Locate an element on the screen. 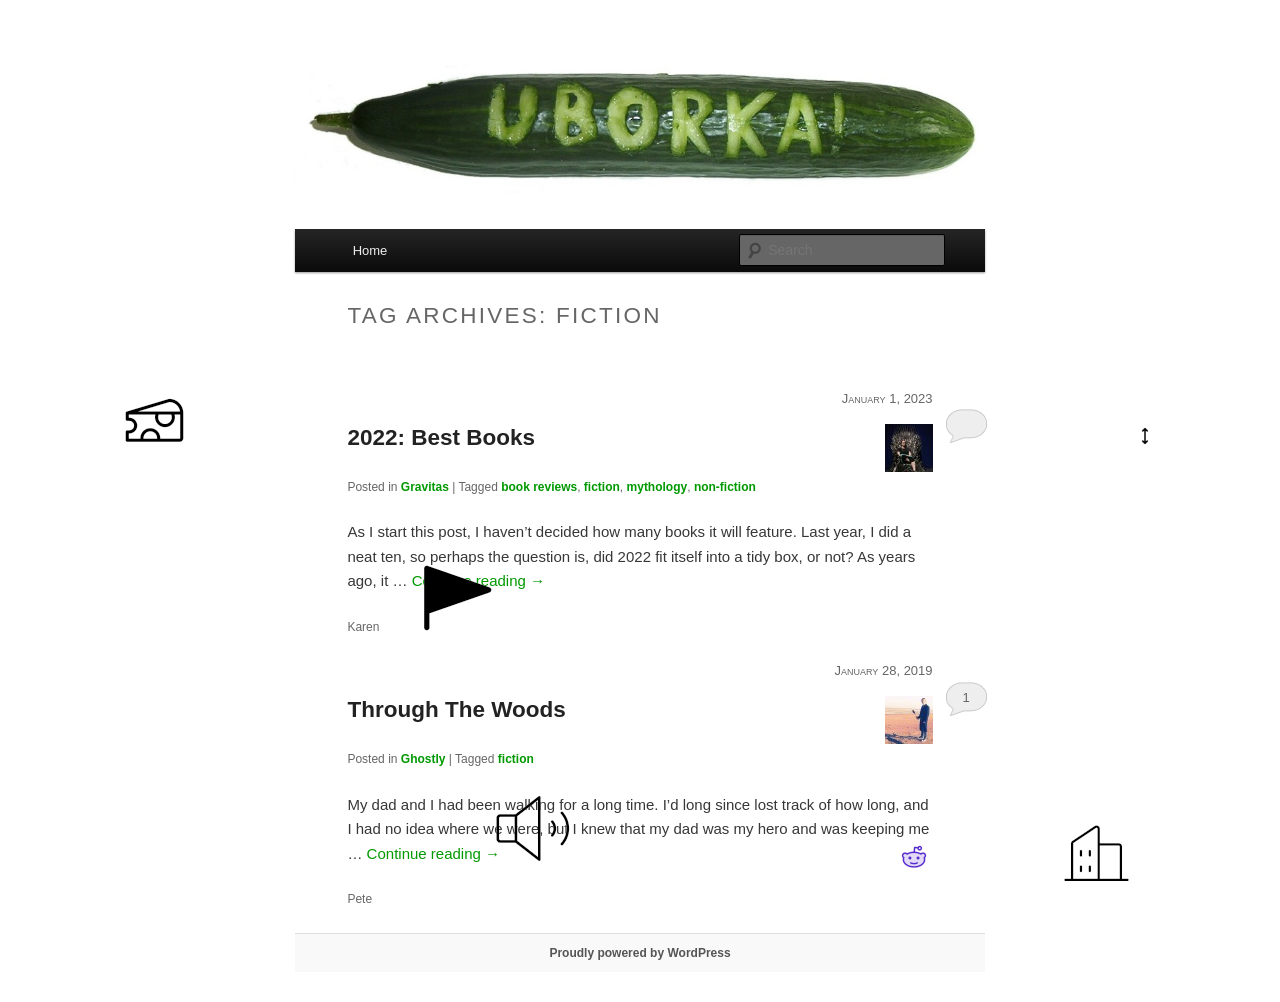 This screenshot has height=1002, width=1280. increase or adjust volume level is located at coordinates (531, 828).